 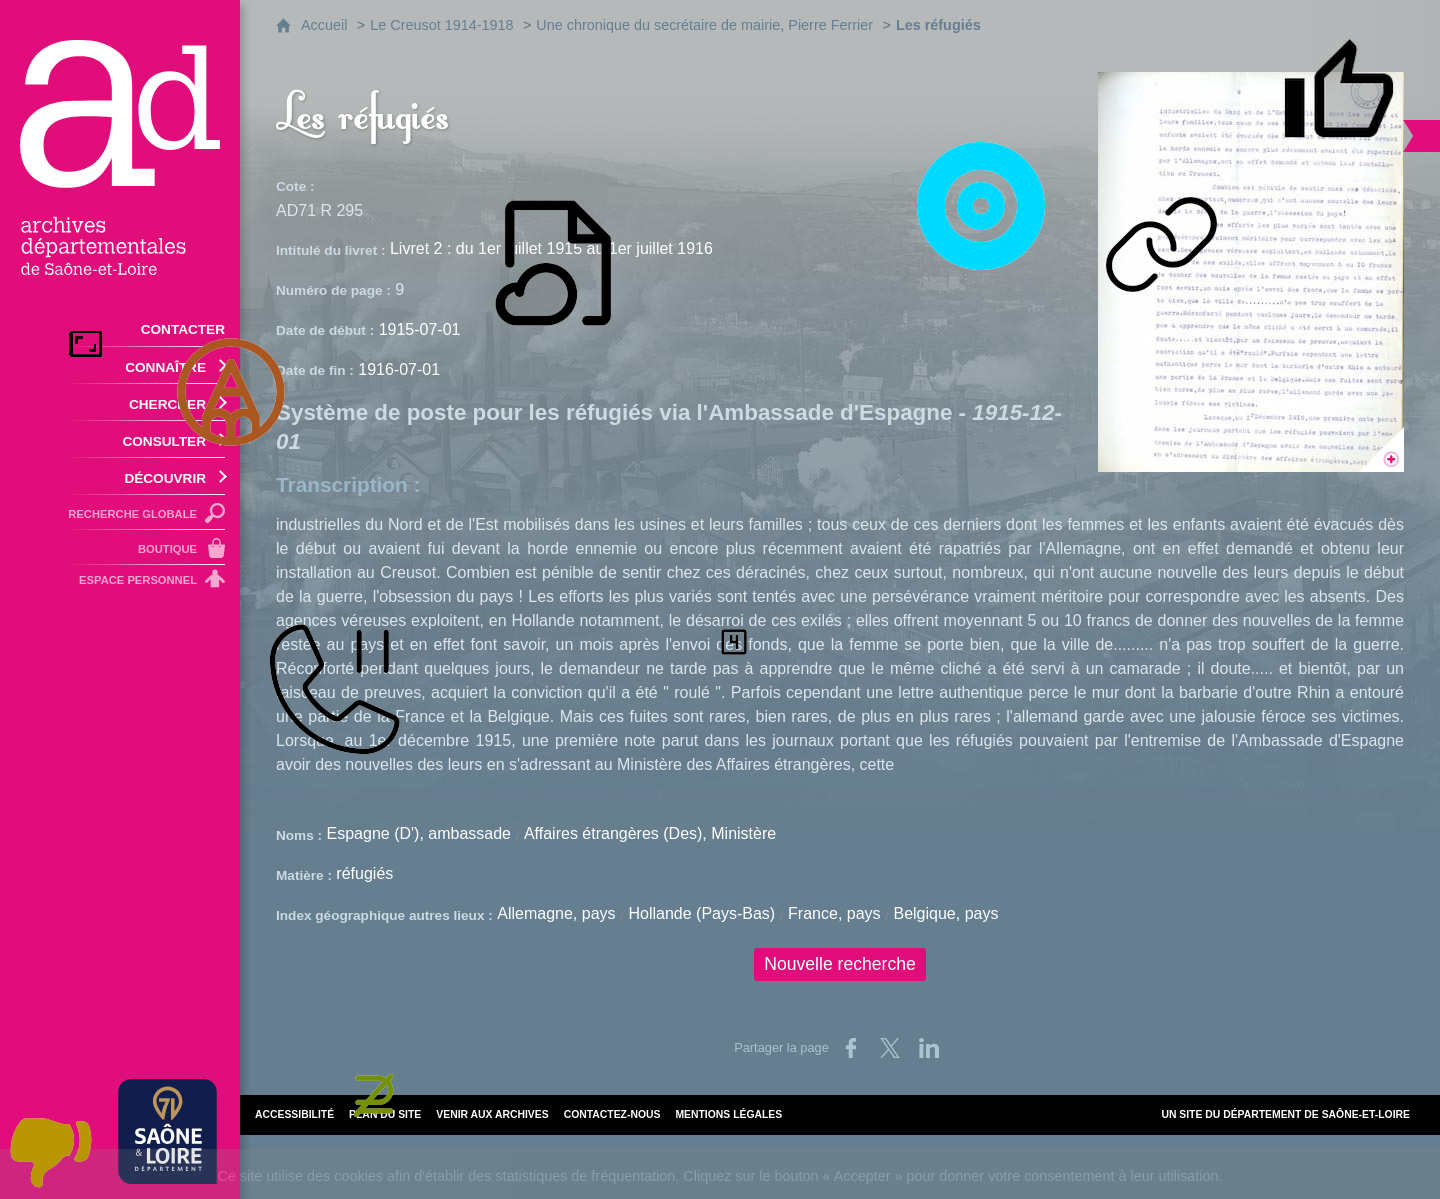 What do you see at coordinates (337, 686) in the screenshot?
I see `put current call on hold` at bounding box center [337, 686].